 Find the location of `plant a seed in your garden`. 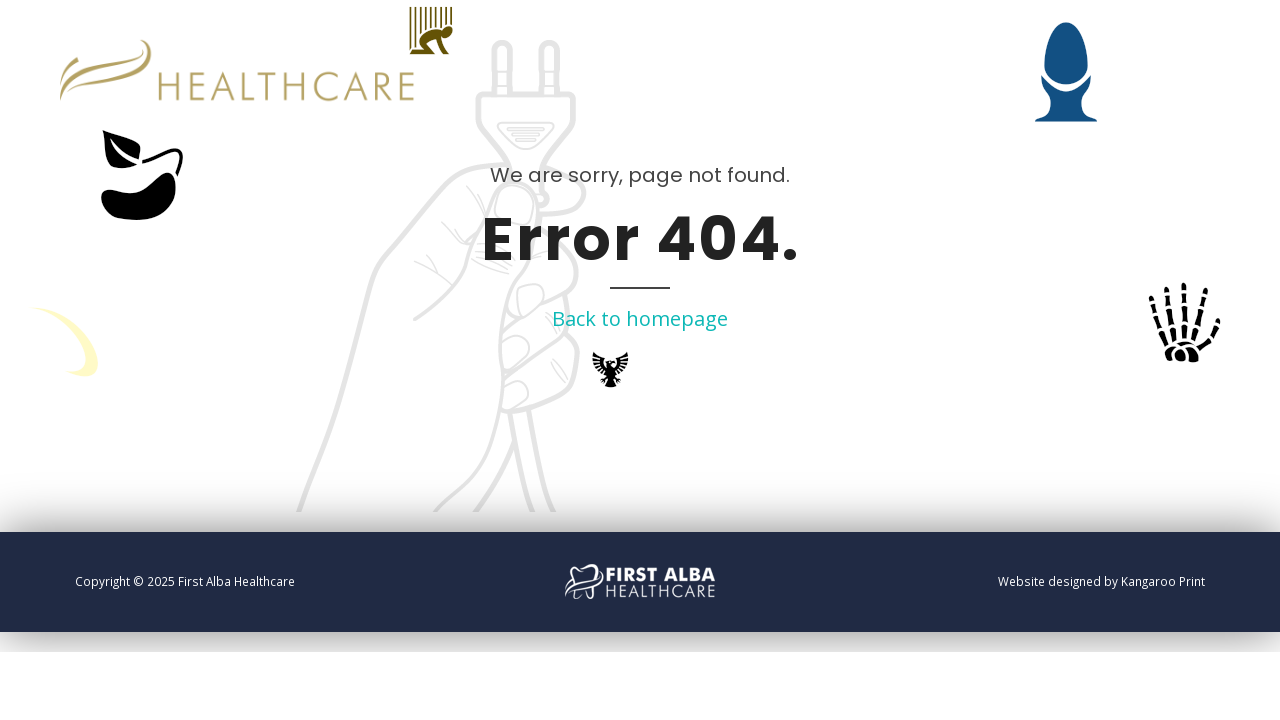

plant a seed in your garden is located at coordinates (142, 175).